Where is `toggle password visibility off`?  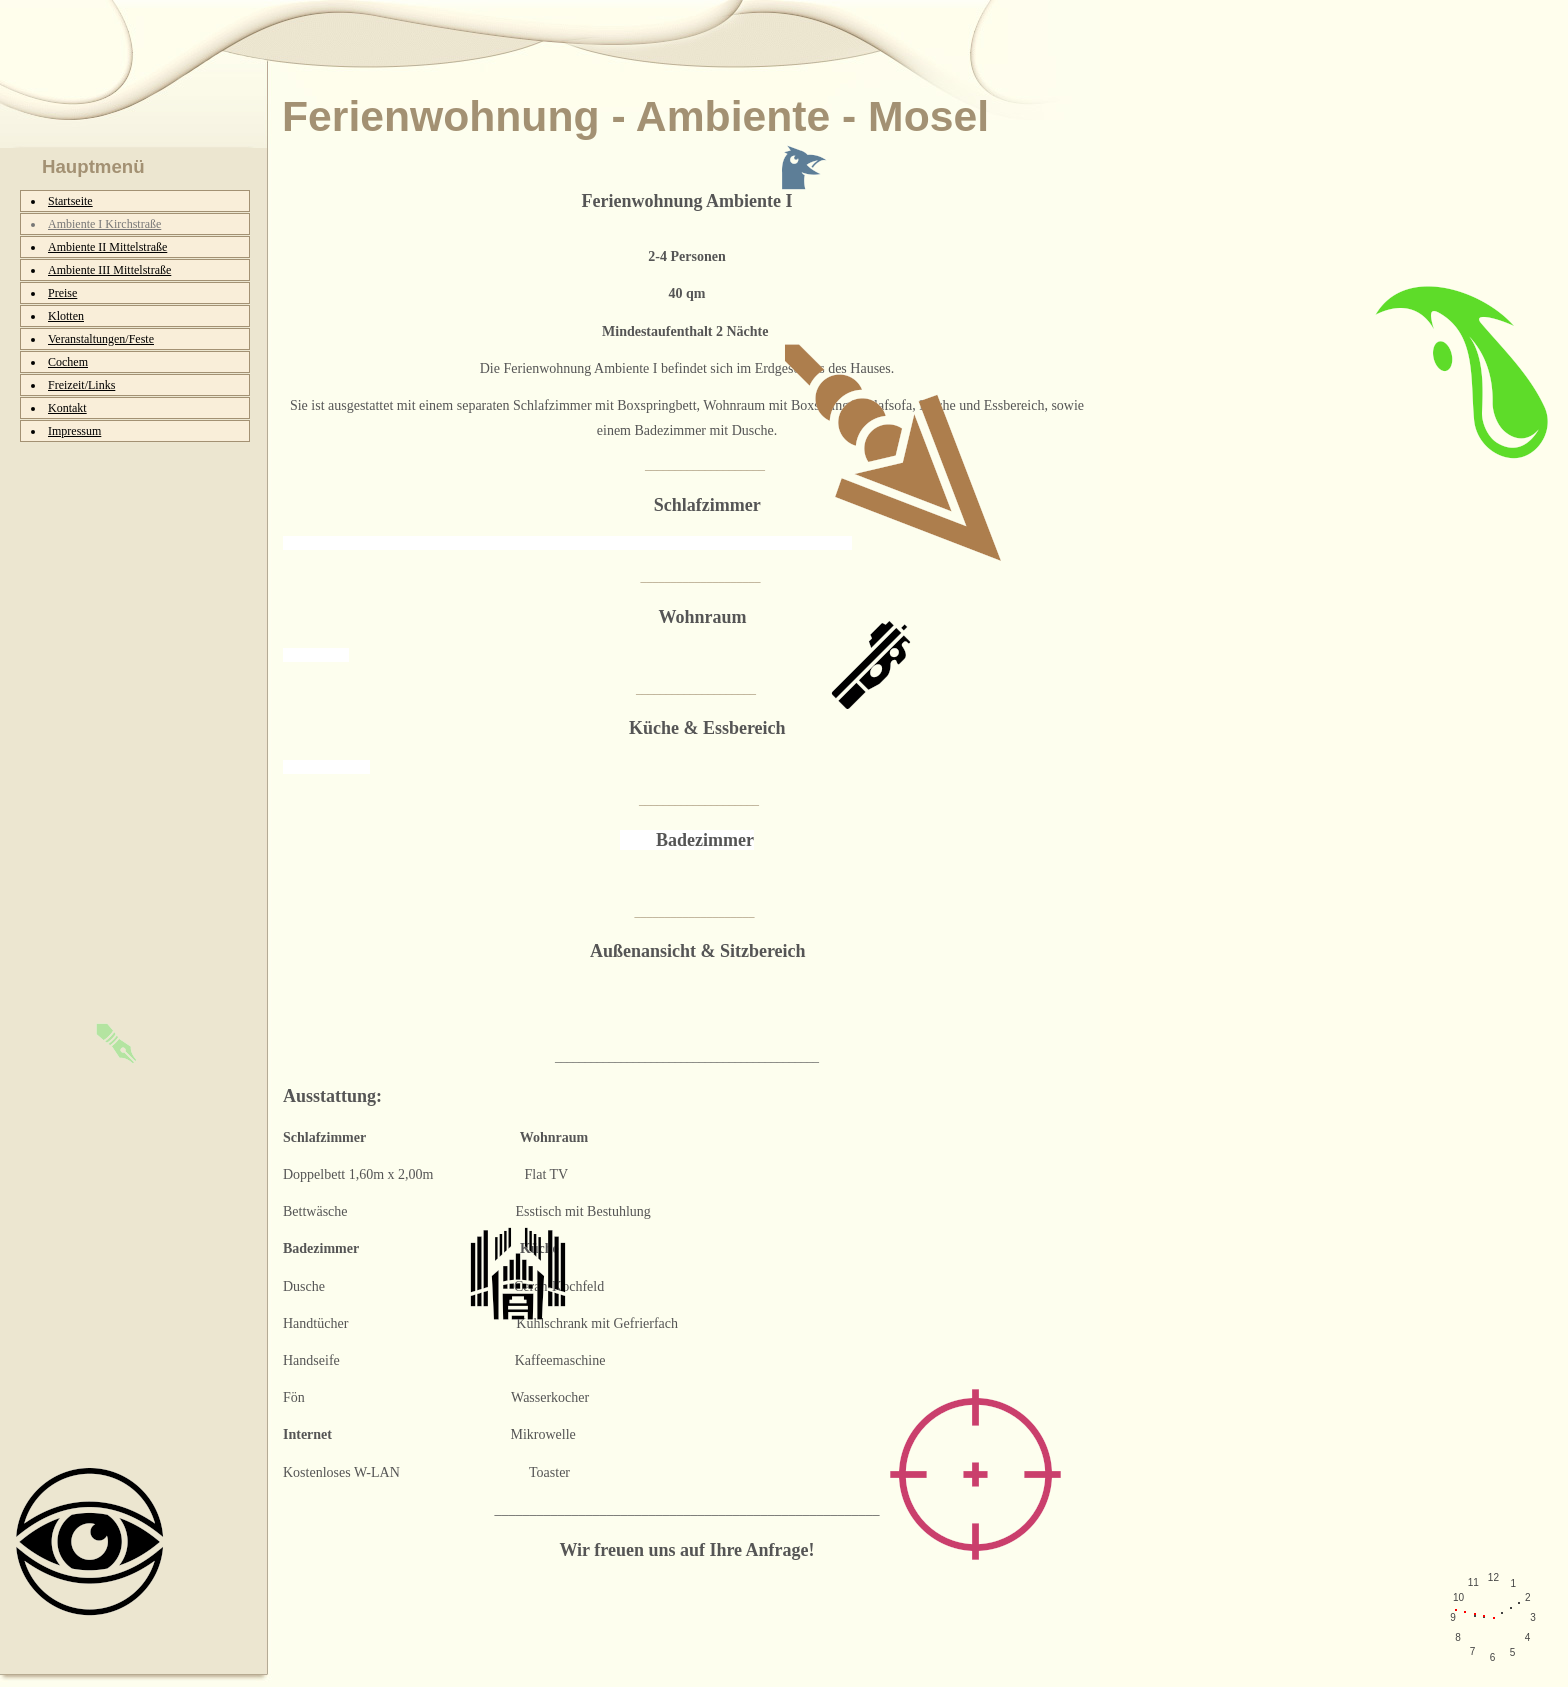
toggle password visibility off is located at coordinates (89, 1541).